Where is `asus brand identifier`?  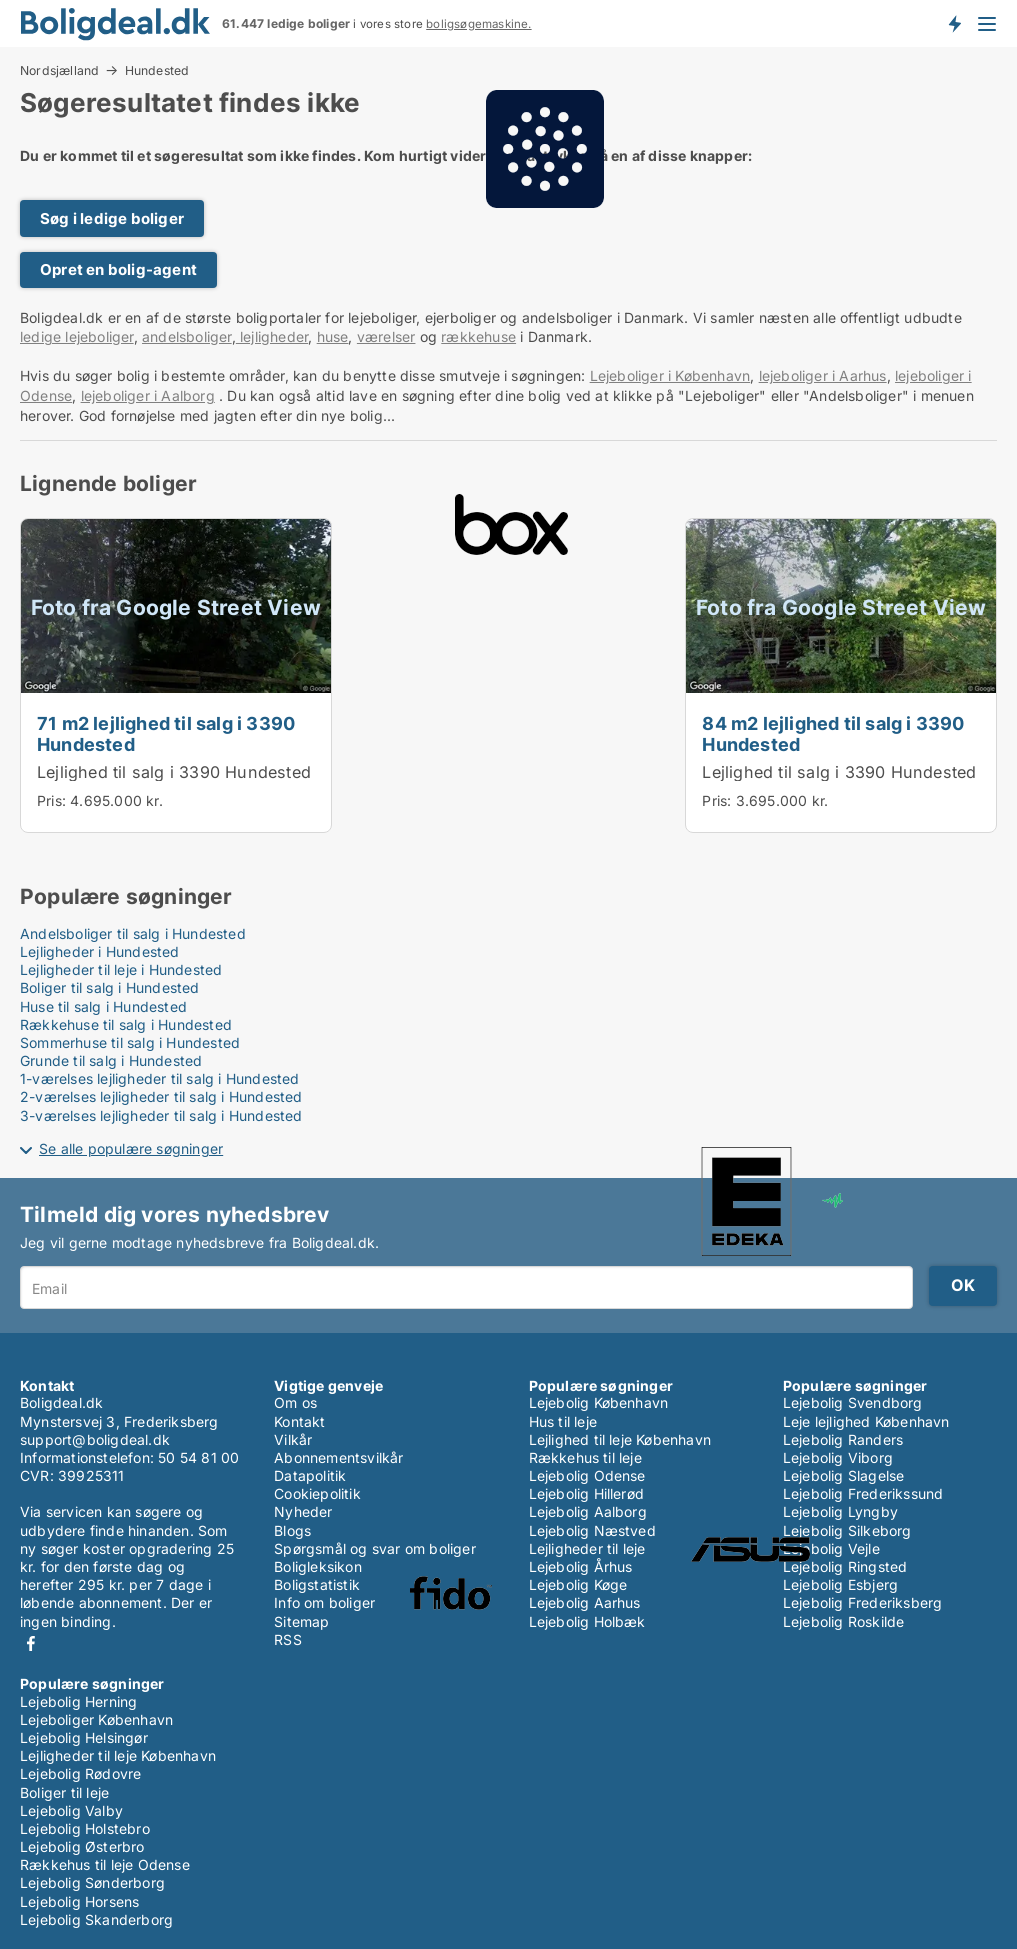 asus brand identifier is located at coordinates (750, 1549).